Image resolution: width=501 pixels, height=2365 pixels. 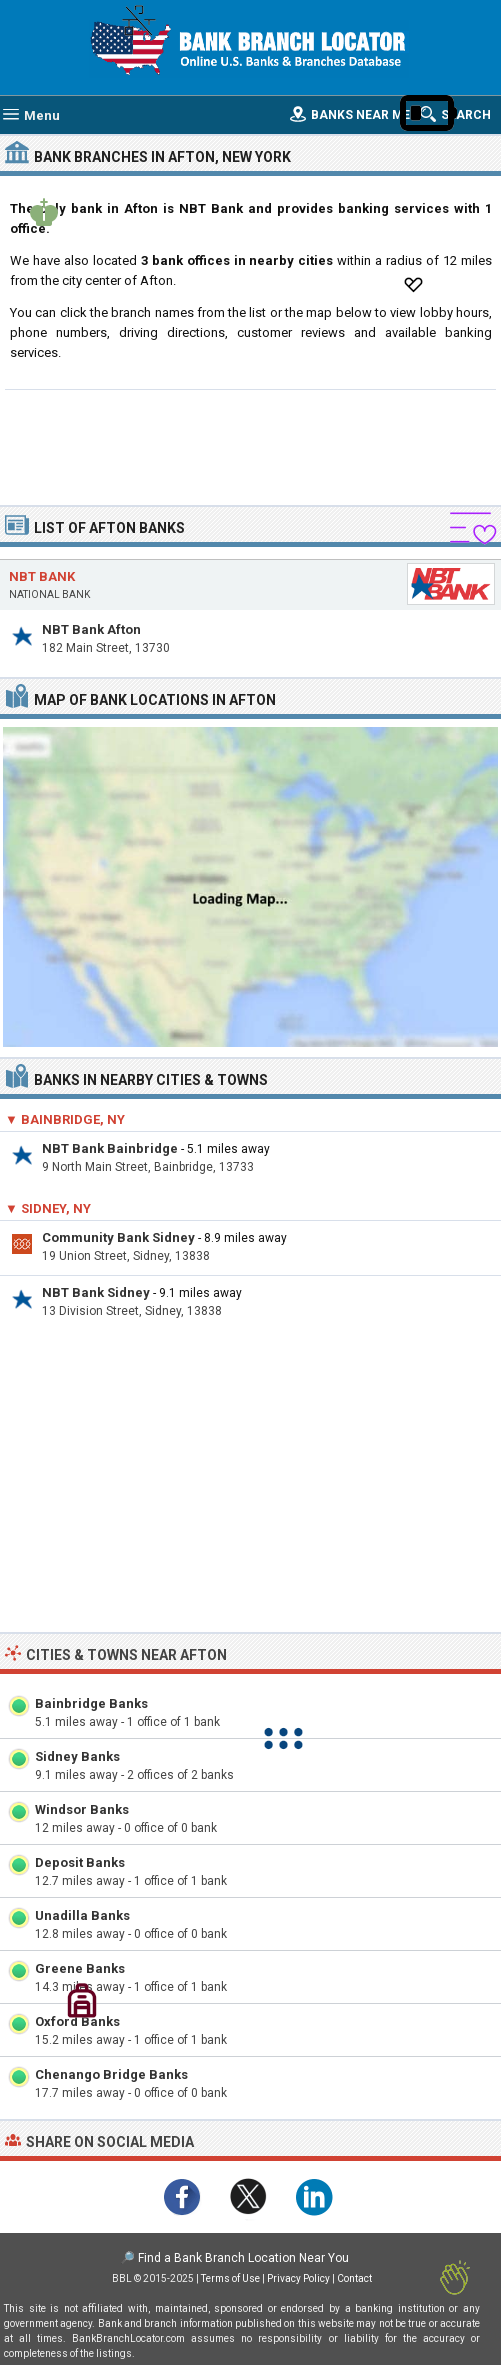 What do you see at coordinates (427, 113) in the screenshot?
I see `indicates low battery level` at bounding box center [427, 113].